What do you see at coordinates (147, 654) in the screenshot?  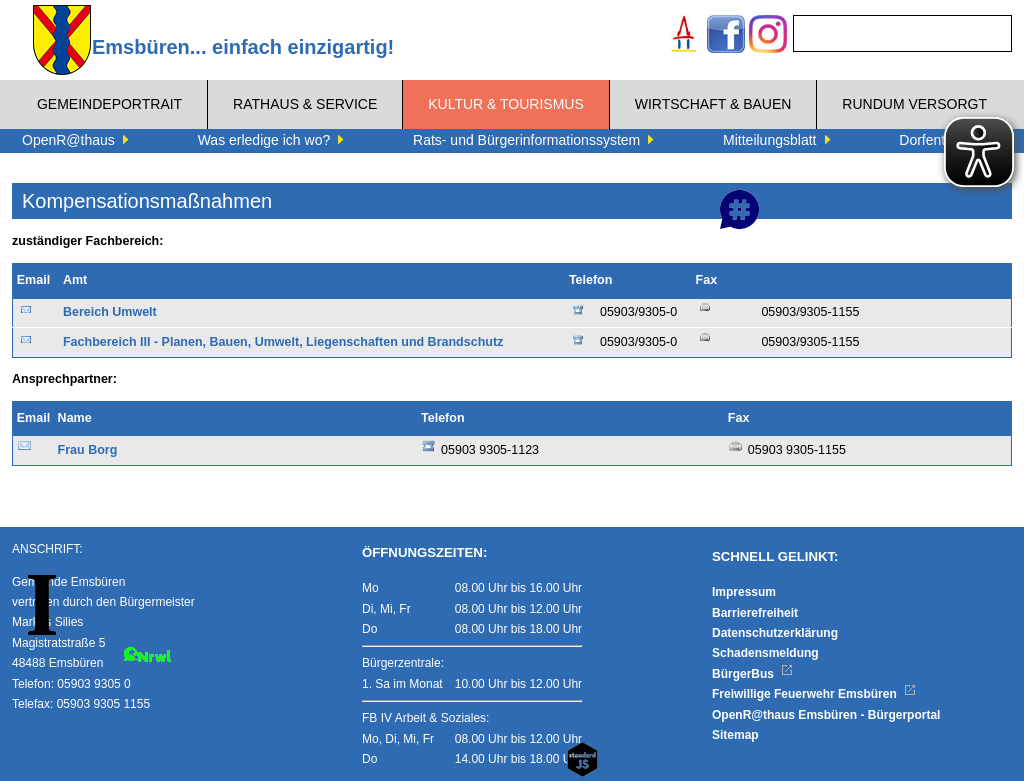 I see `nrwl company logo` at bounding box center [147, 654].